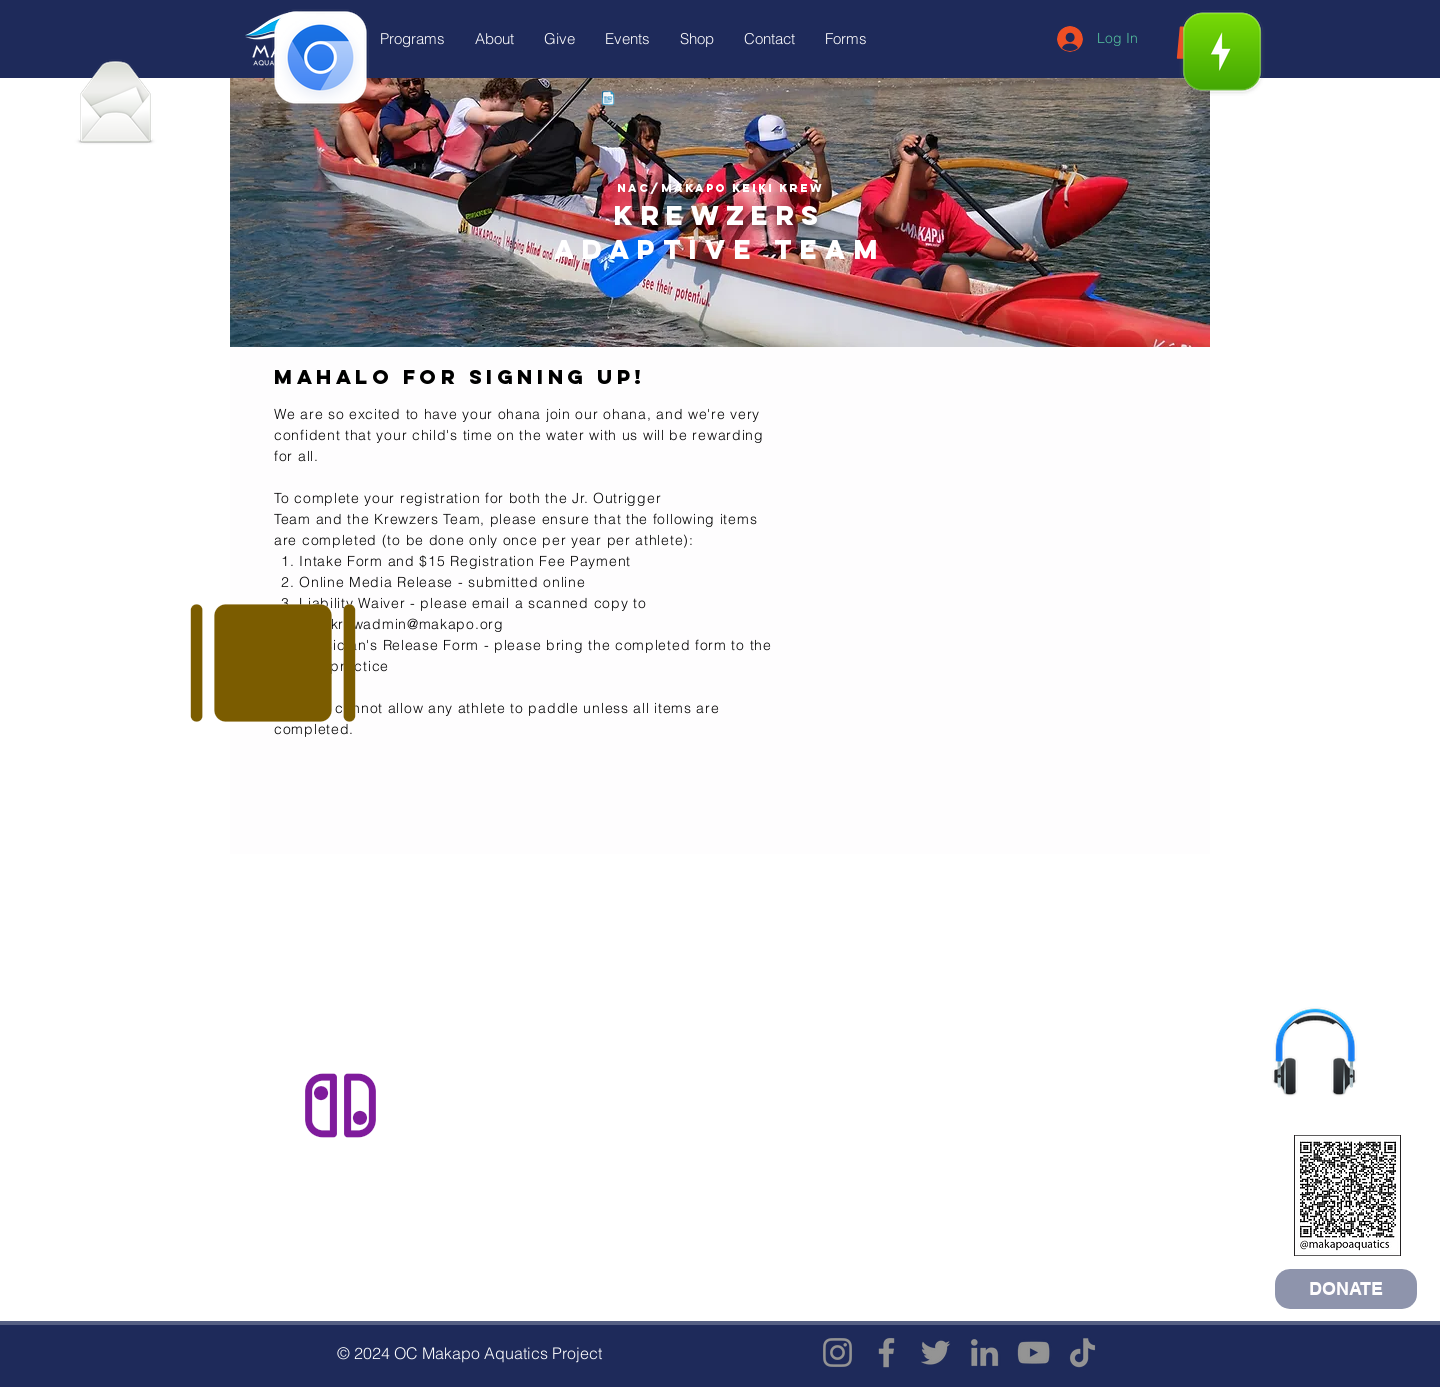  What do you see at coordinates (1314, 1056) in the screenshot?
I see `access audio or headphone settings` at bounding box center [1314, 1056].